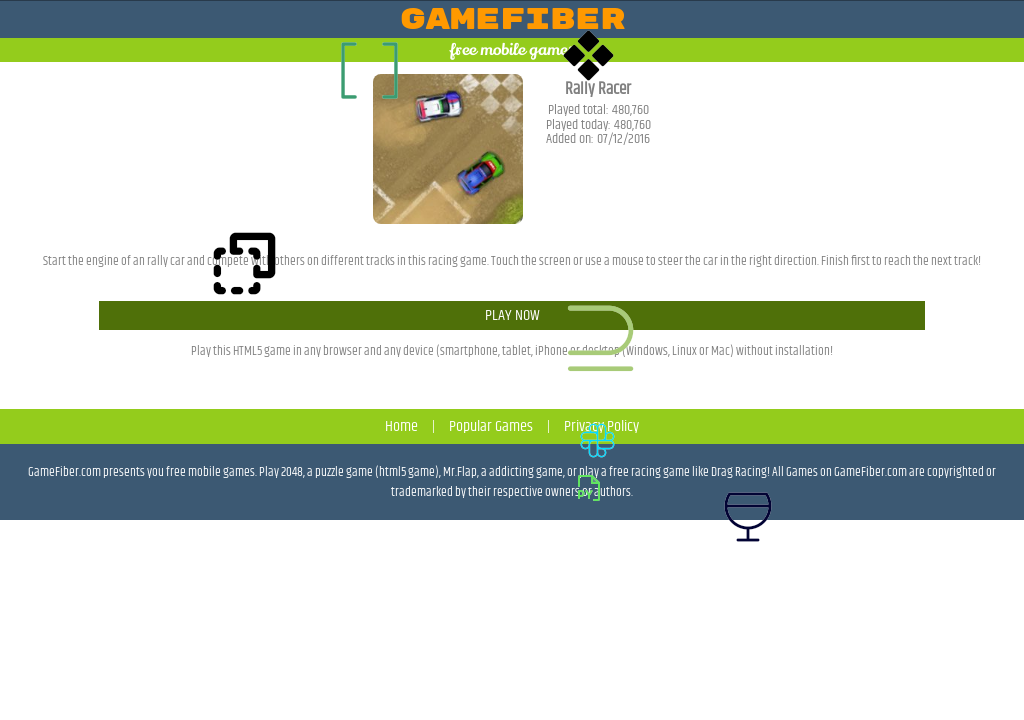 The width and height of the screenshot is (1024, 720). Describe the element at coordinates (748, 516) in the screenshot. I see `view wine or beverage menu` at that location.